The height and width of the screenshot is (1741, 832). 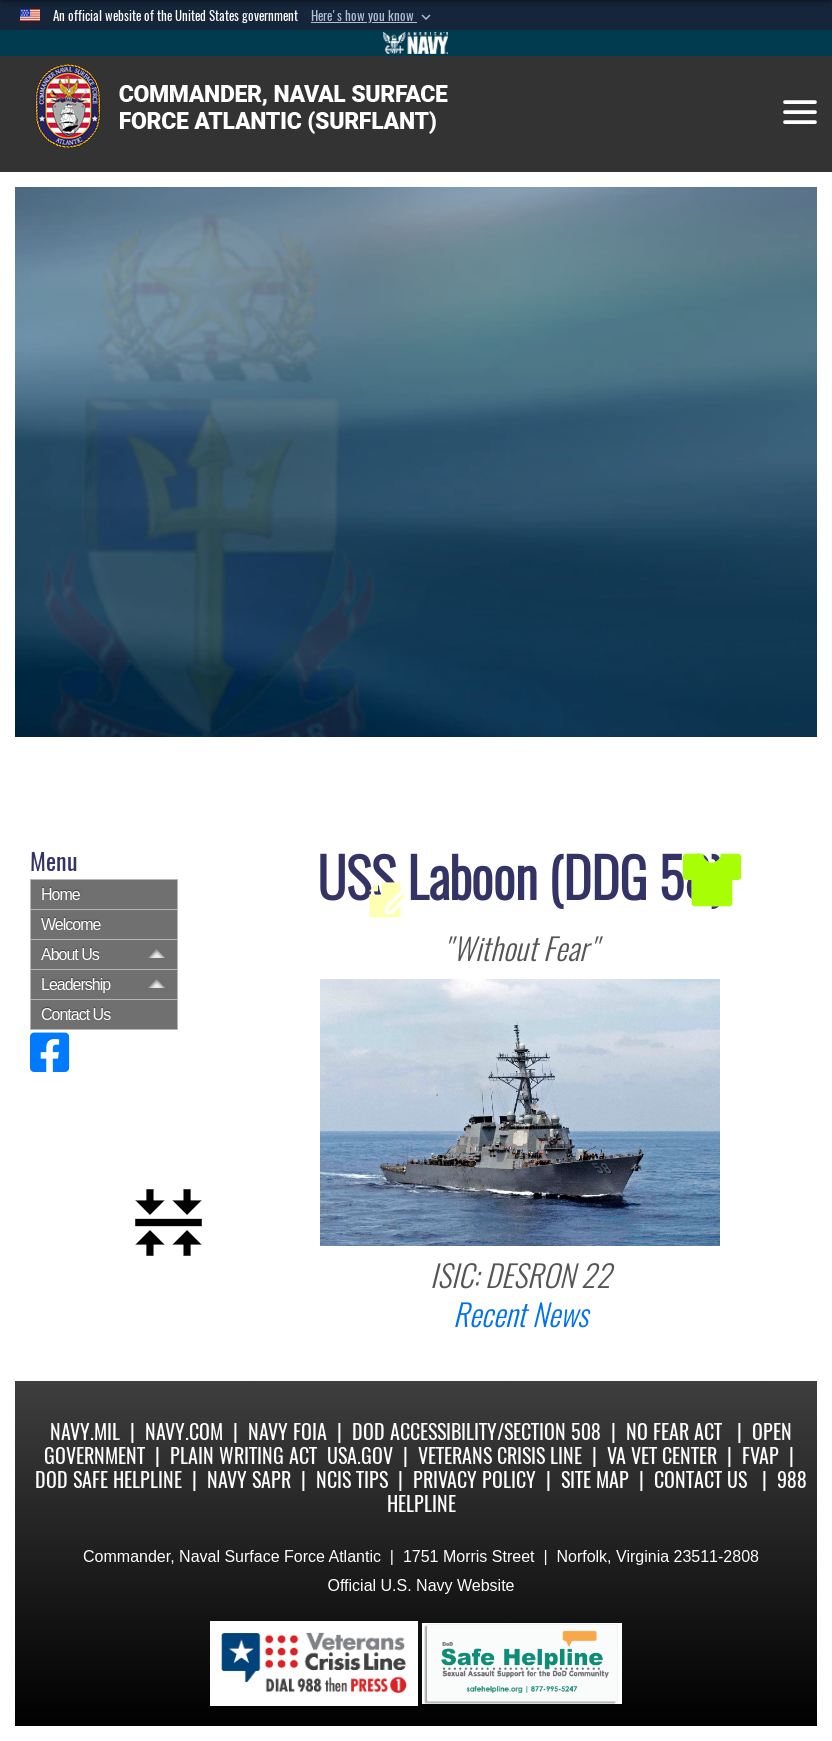 I want to click on align objects vertically to center, so click(x=168, y=1222).